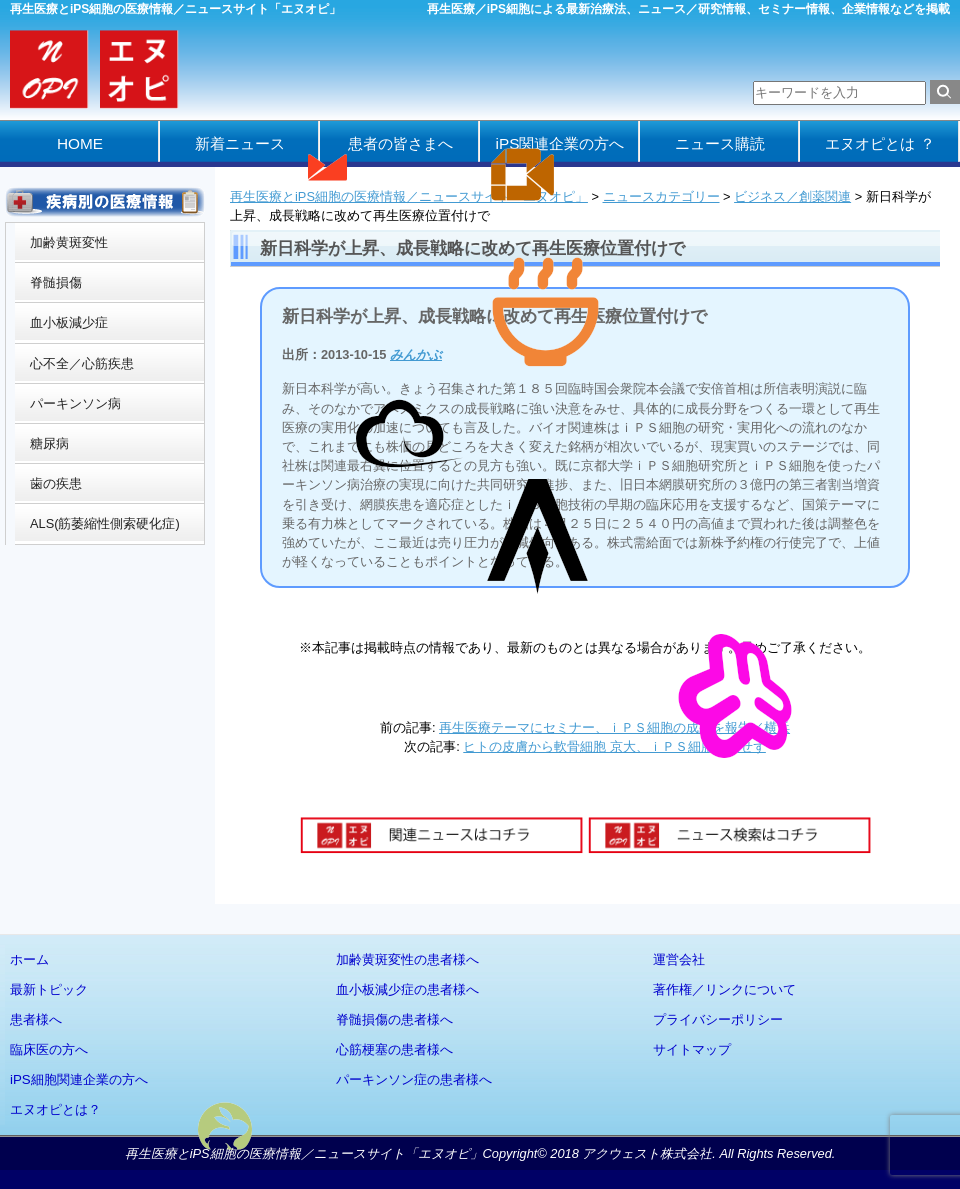 The width and height of the screenshot is (960, 1189). I want to click on open webmin server administration panel, so click(735, 696).